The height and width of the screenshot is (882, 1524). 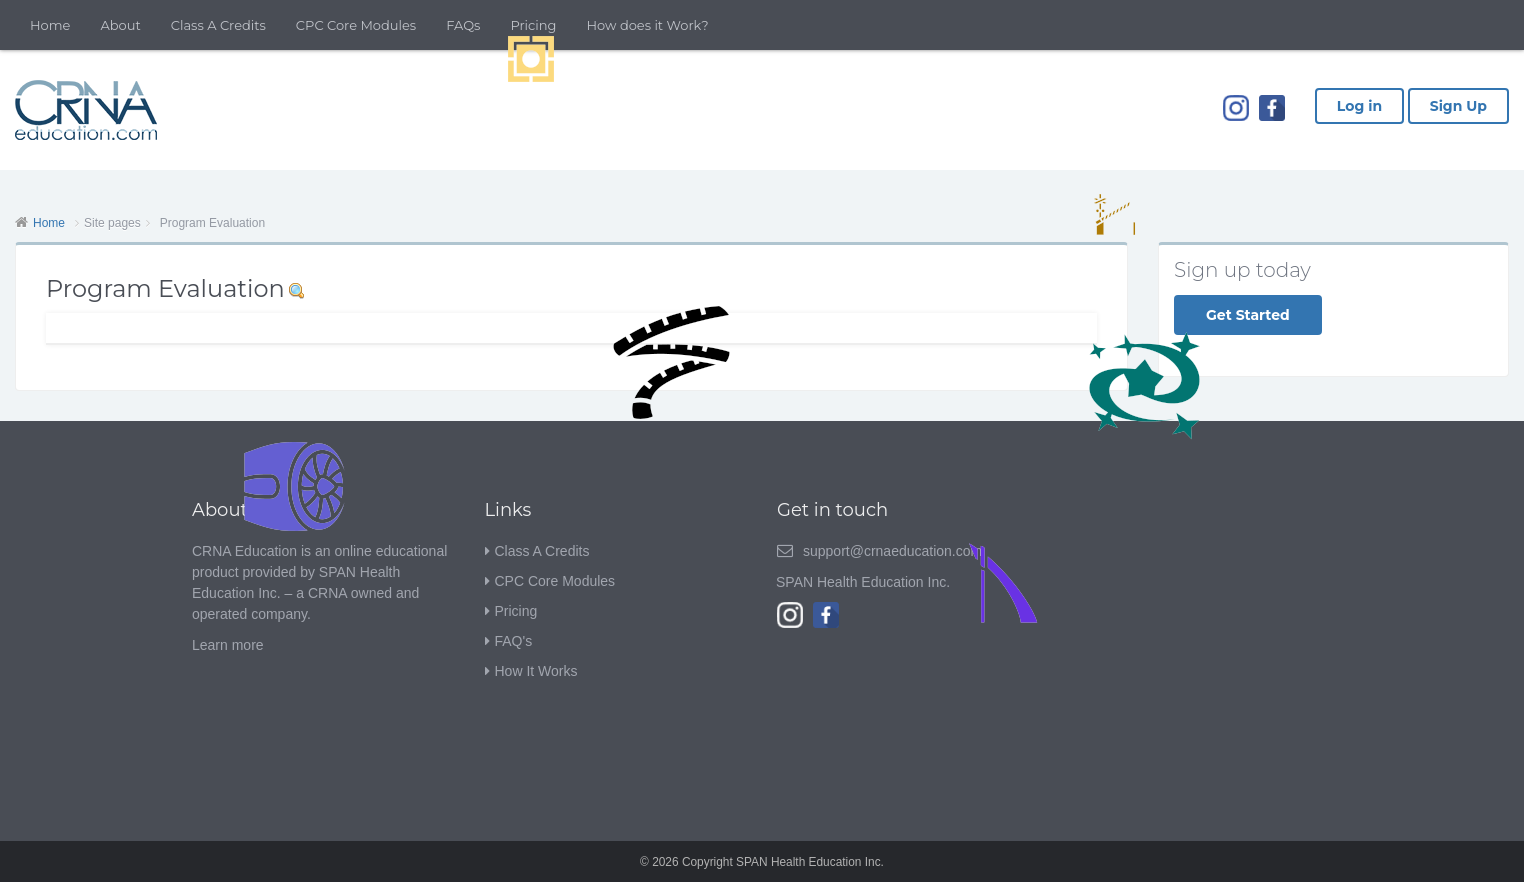 I want to click on indicates a railroad crossing ahead, so click(x=1114, y=214).